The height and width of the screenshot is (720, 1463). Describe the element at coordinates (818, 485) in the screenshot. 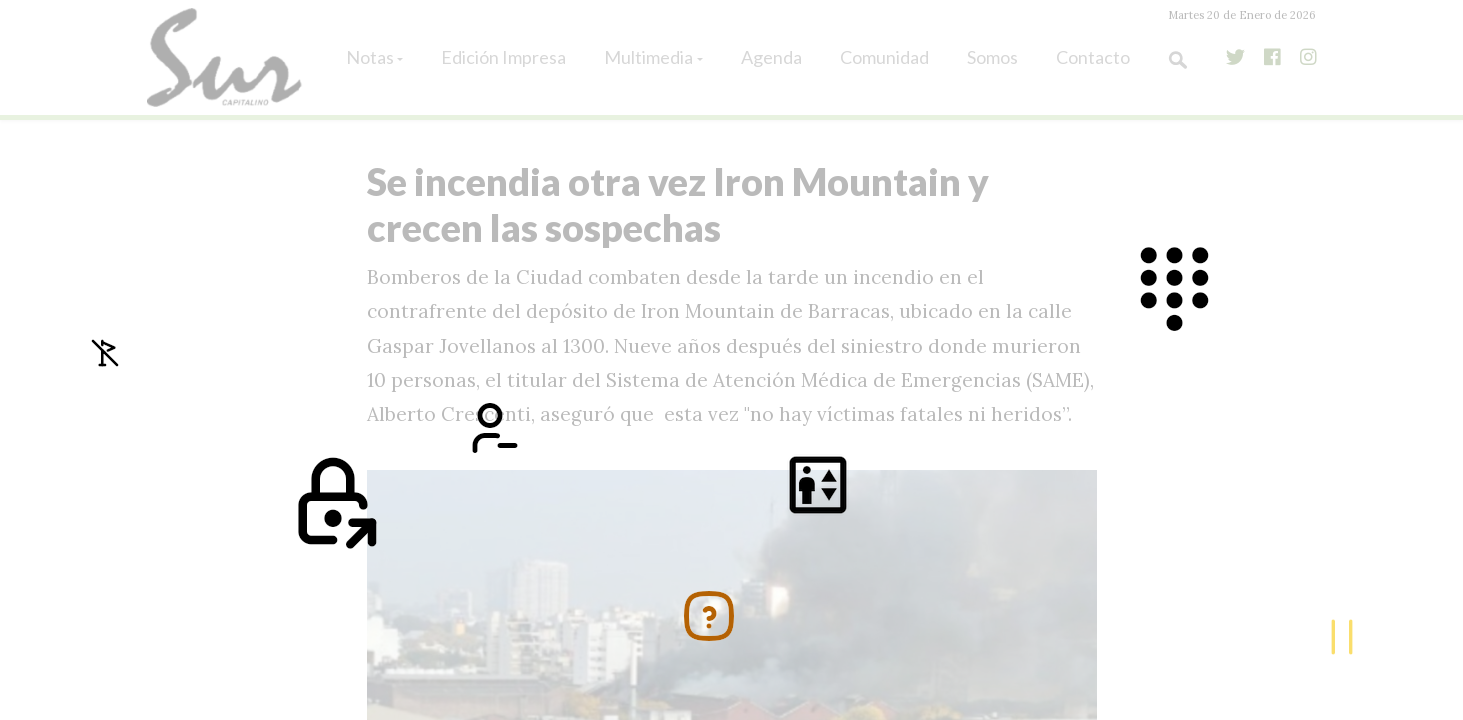

I see `indicates elevator access or location` at that location.